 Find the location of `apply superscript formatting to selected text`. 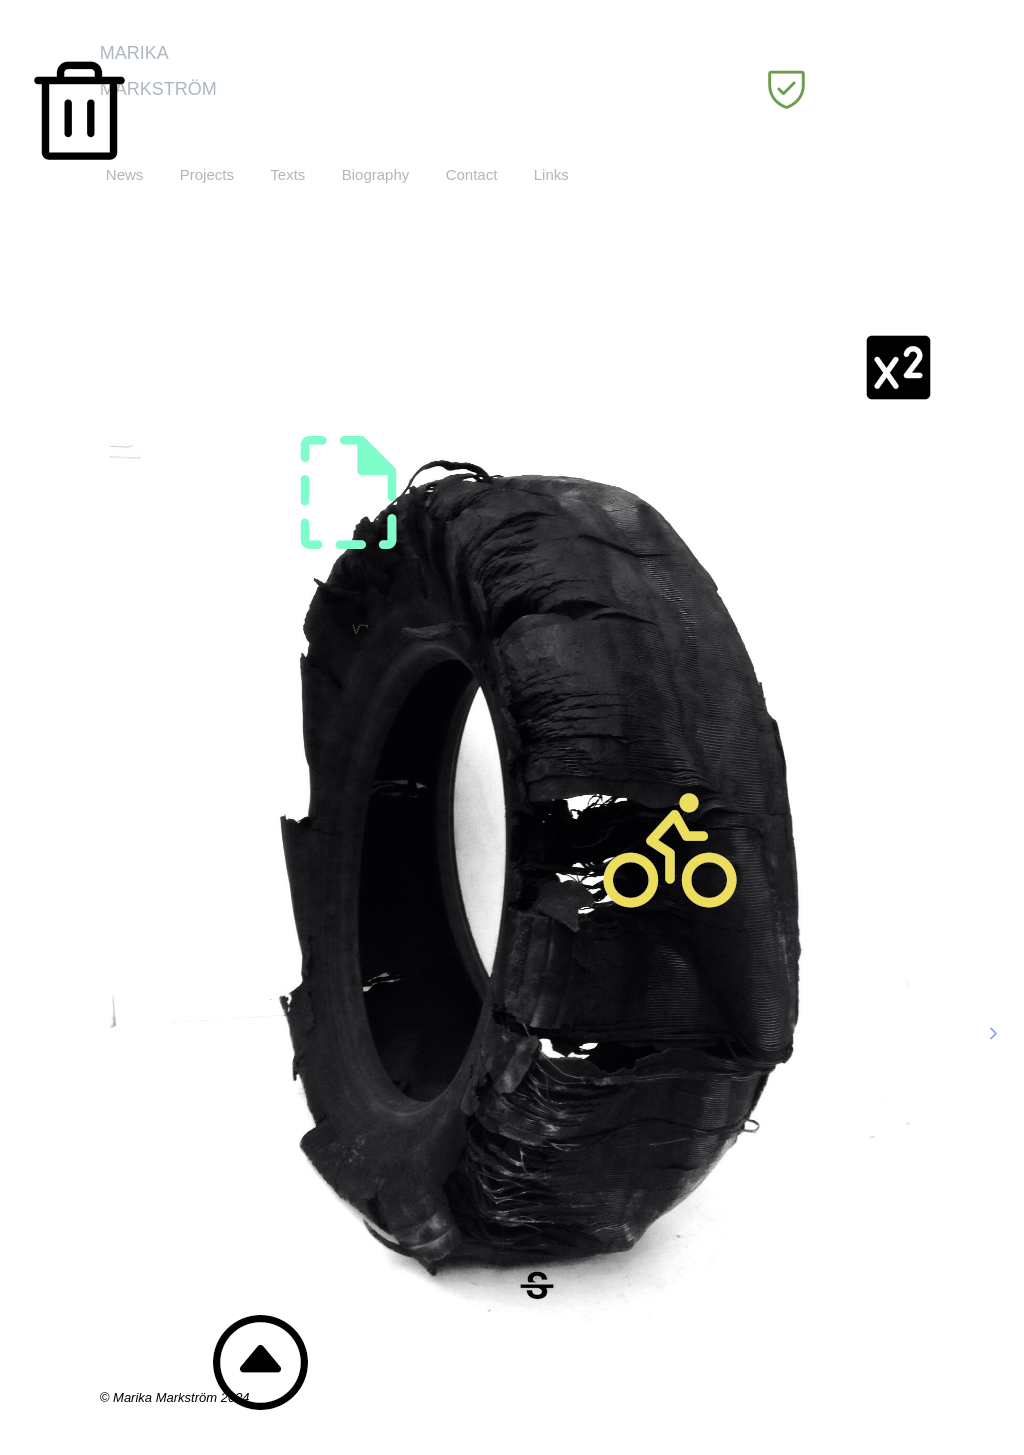

apply superscript formatting to selected text is located at coordinates (898, 367).